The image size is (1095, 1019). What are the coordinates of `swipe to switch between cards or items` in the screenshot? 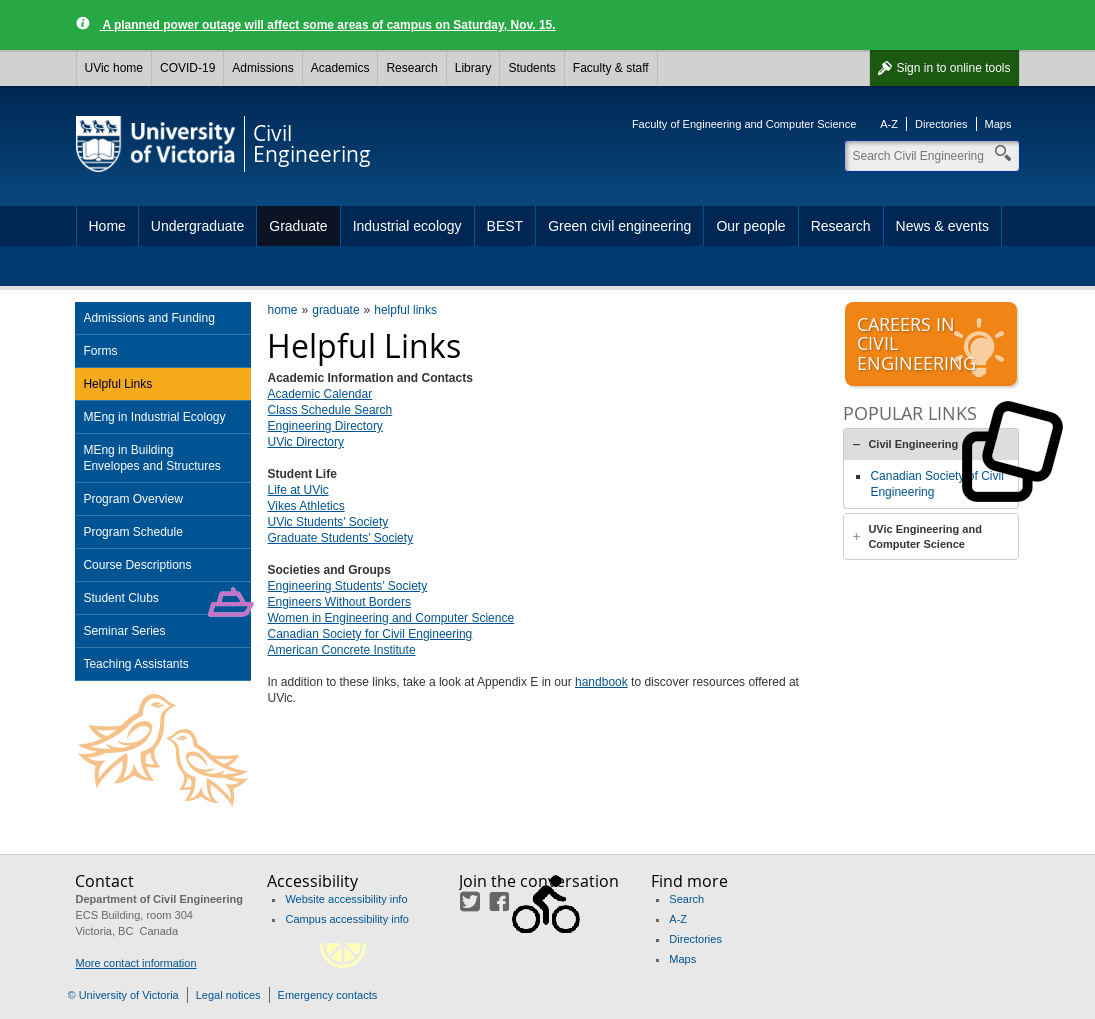 It's located at (1012, 451).